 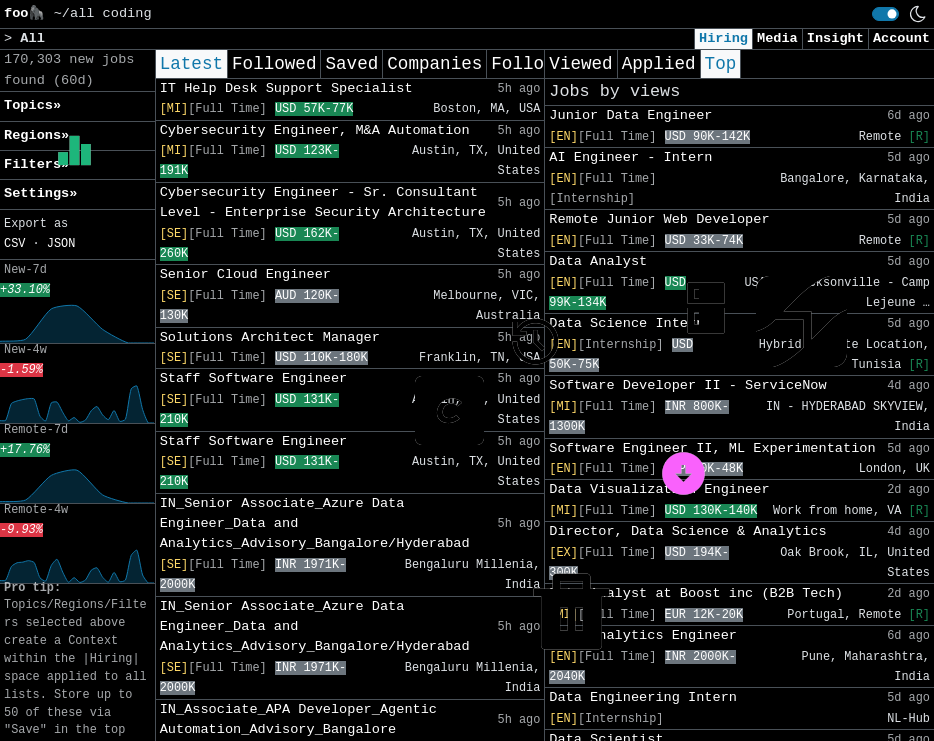 I want to click on delete selected item, so click(x=571, y=611).